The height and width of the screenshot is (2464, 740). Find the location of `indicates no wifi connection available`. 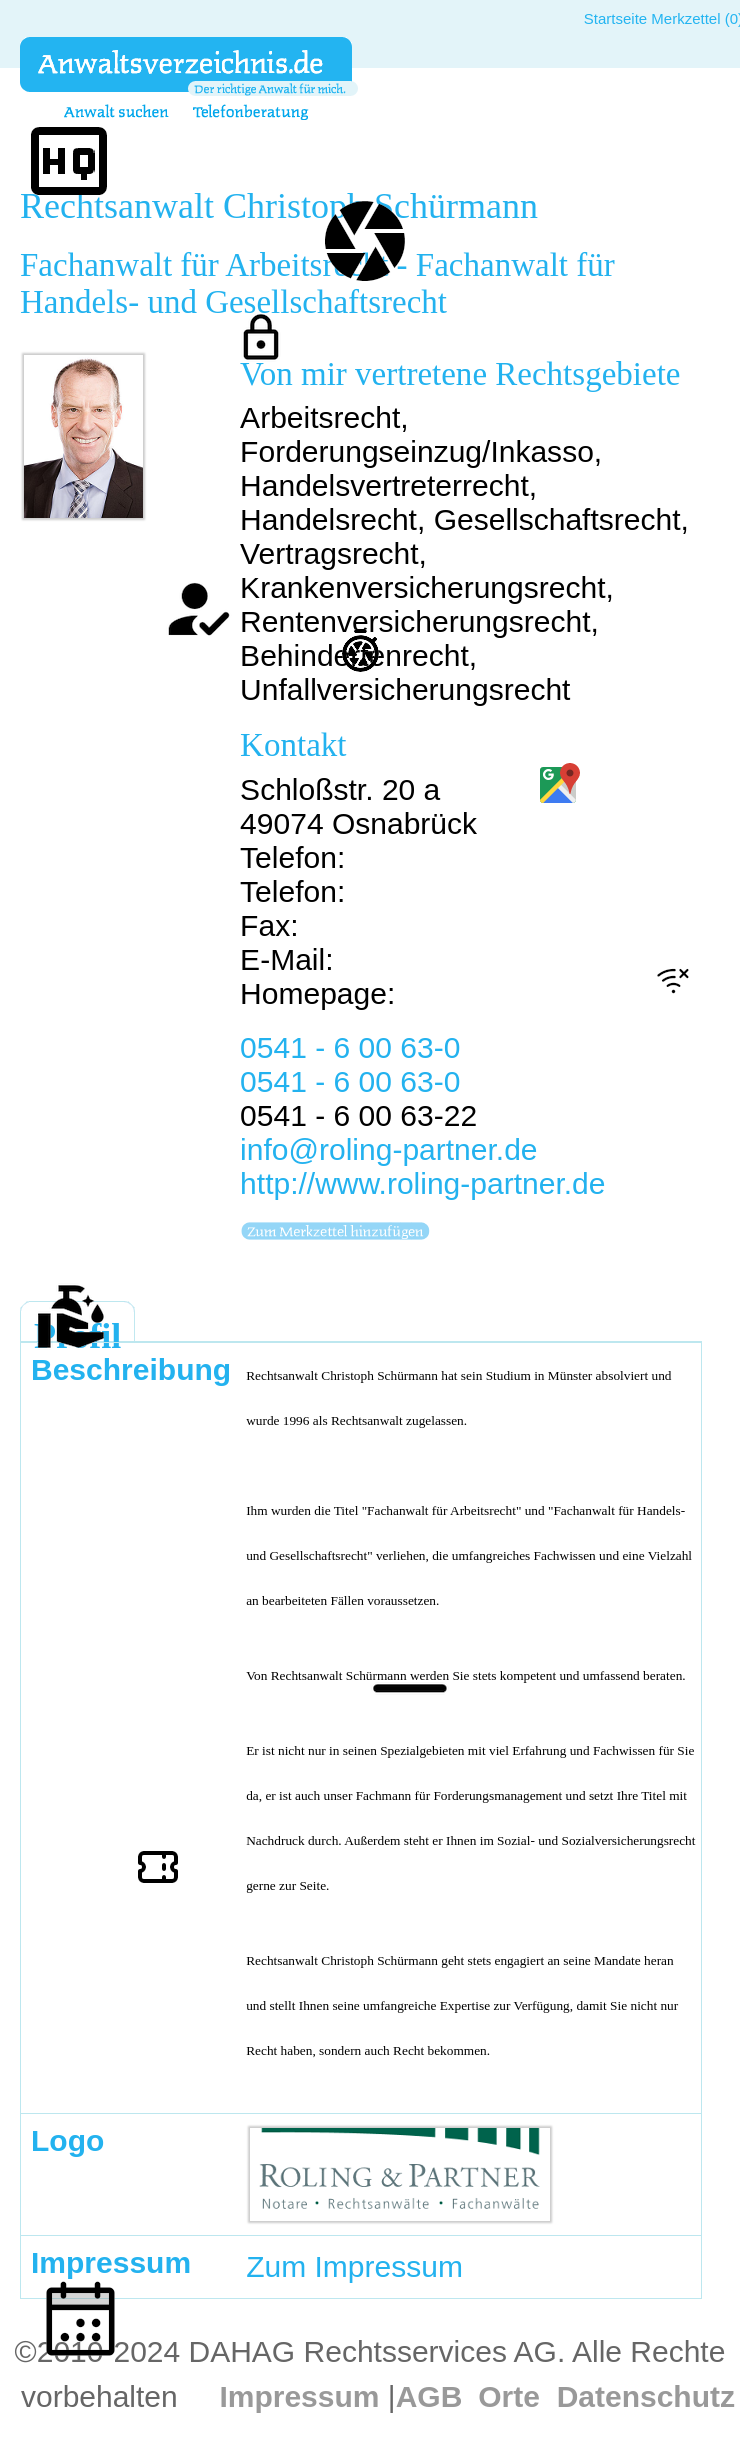

indicates no wifi connection available is located at coordinates (673, 980).